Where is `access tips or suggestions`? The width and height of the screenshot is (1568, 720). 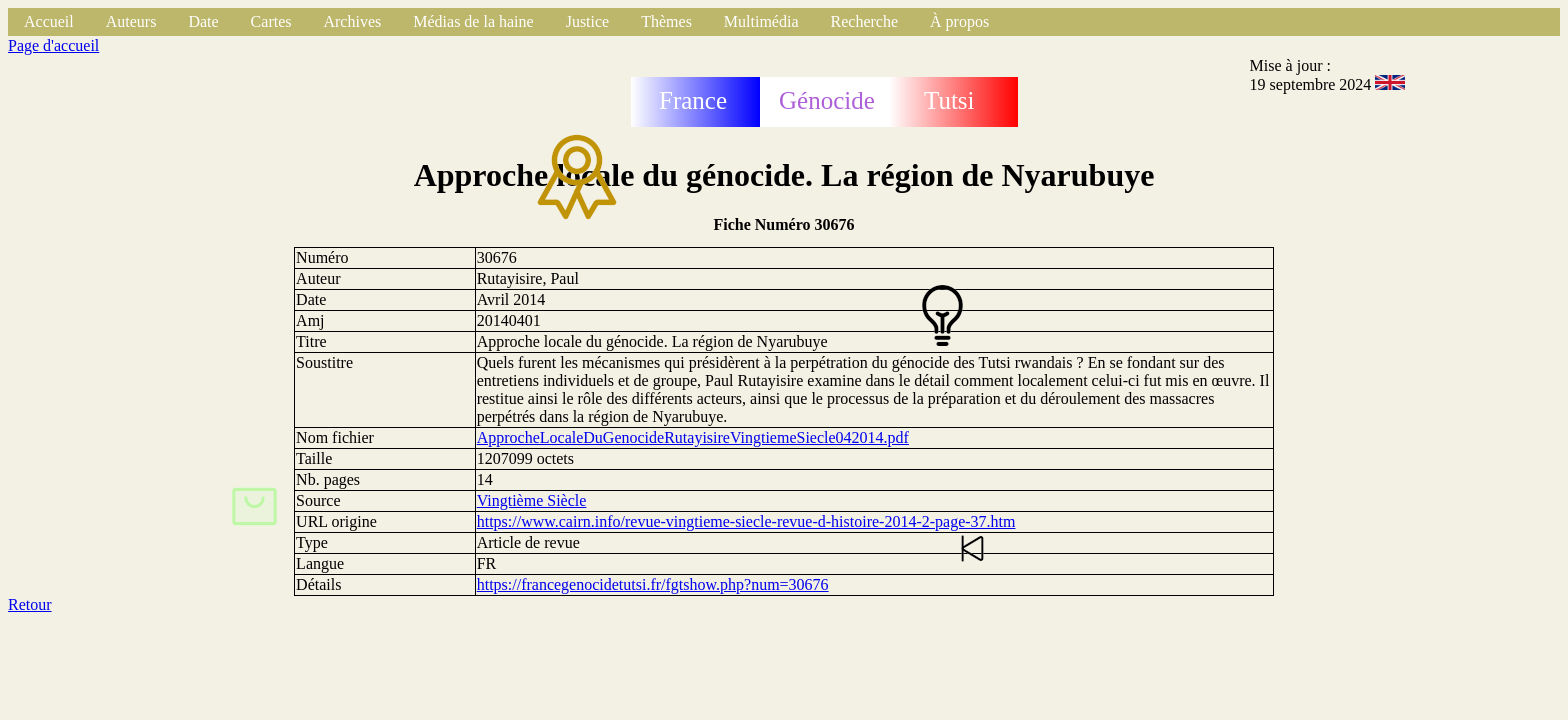 access tips or suggestions is located at coordinates (942, 315).